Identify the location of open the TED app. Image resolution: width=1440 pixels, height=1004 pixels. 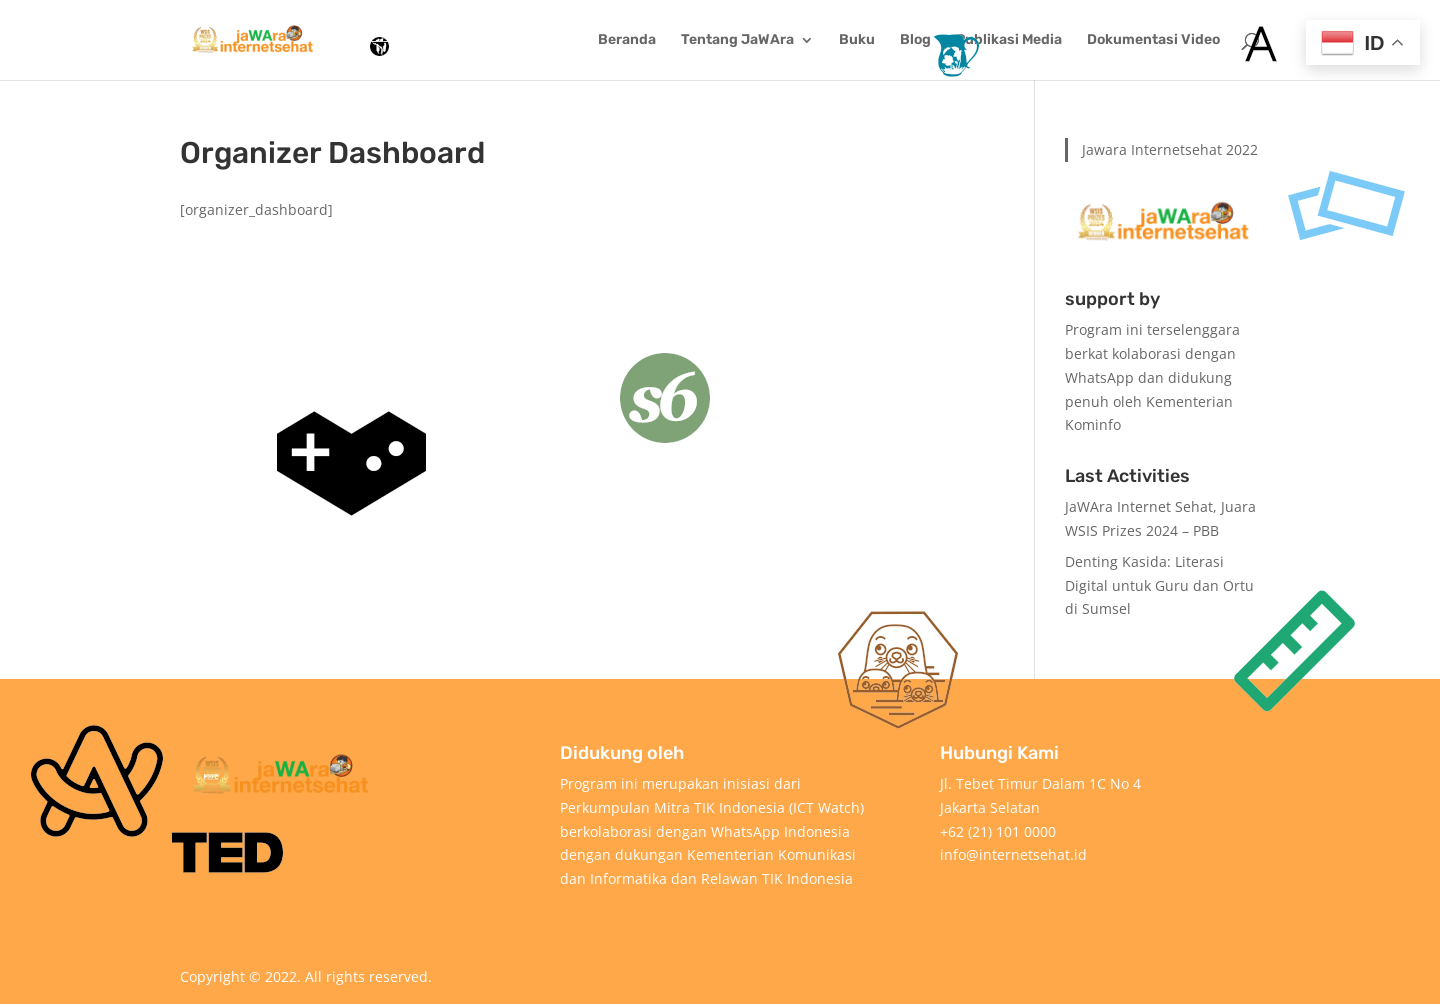
(227, 852).